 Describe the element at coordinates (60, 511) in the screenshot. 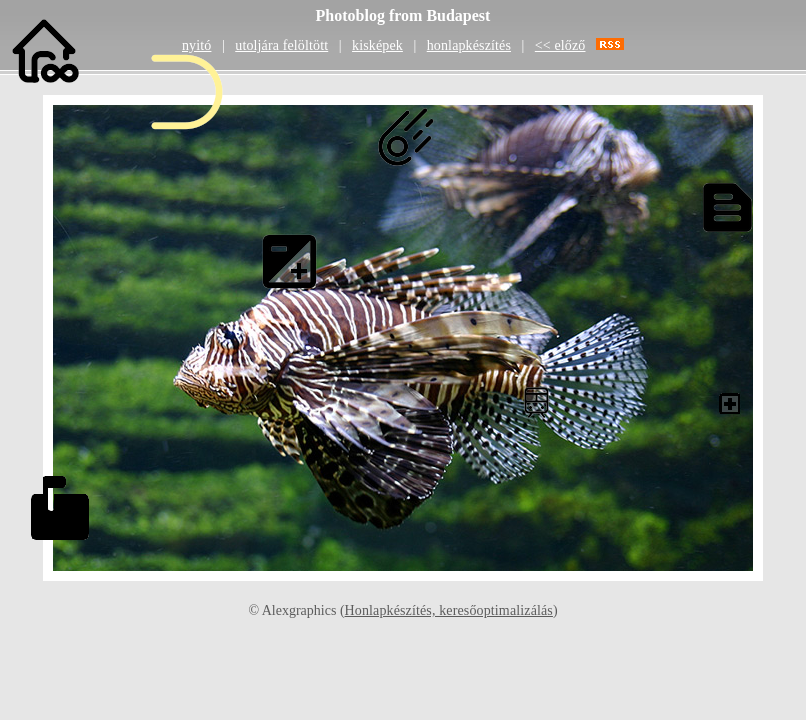

I see `indicates unread mail in your mailbox` at that location.